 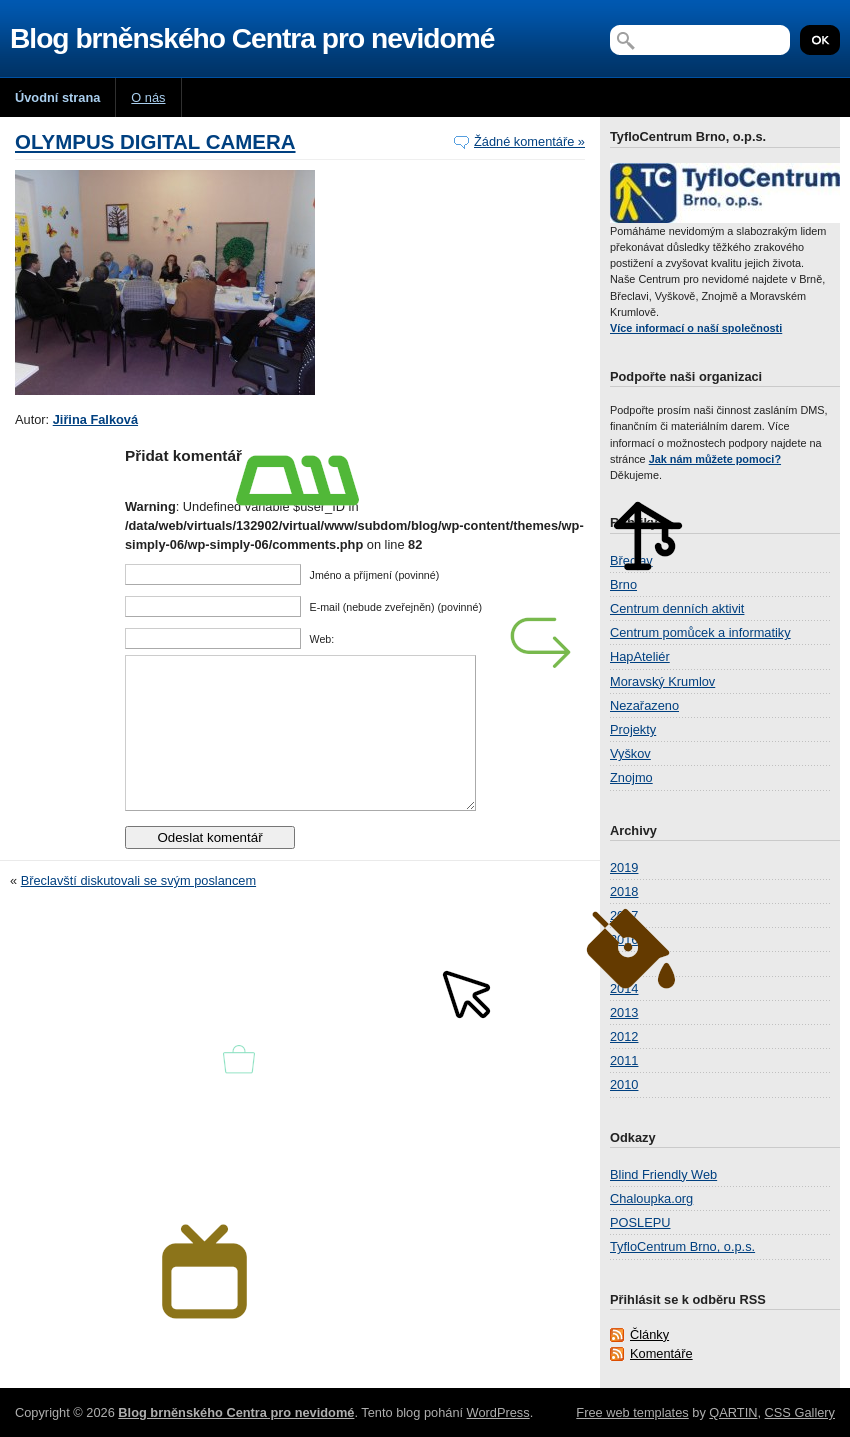 What do you see at coordinates (466, 994) in the screenshot?
I see `mouse cursor or pointer indicator` at bounding box center [466, 994].